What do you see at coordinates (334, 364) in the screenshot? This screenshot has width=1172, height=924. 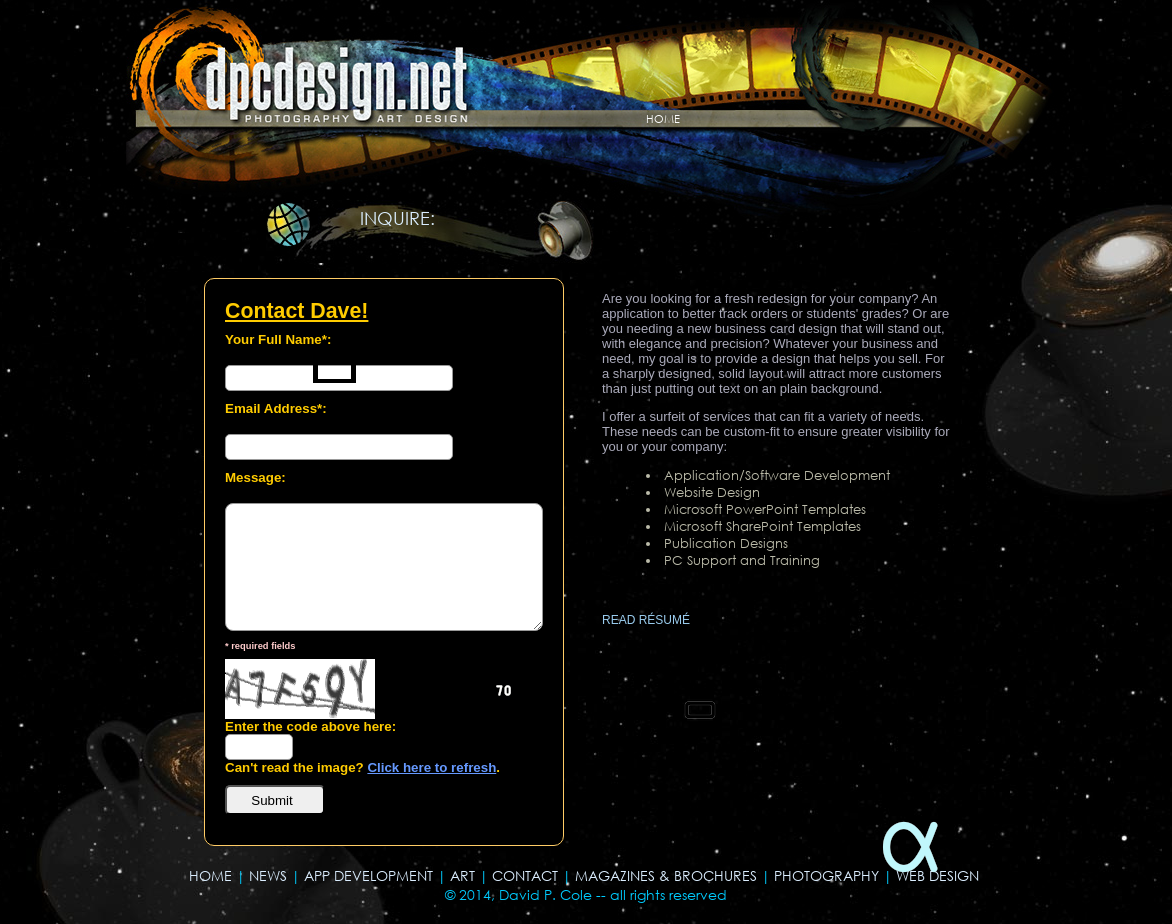 I see `open a web page or browser window` at bounding box center [334, 364].